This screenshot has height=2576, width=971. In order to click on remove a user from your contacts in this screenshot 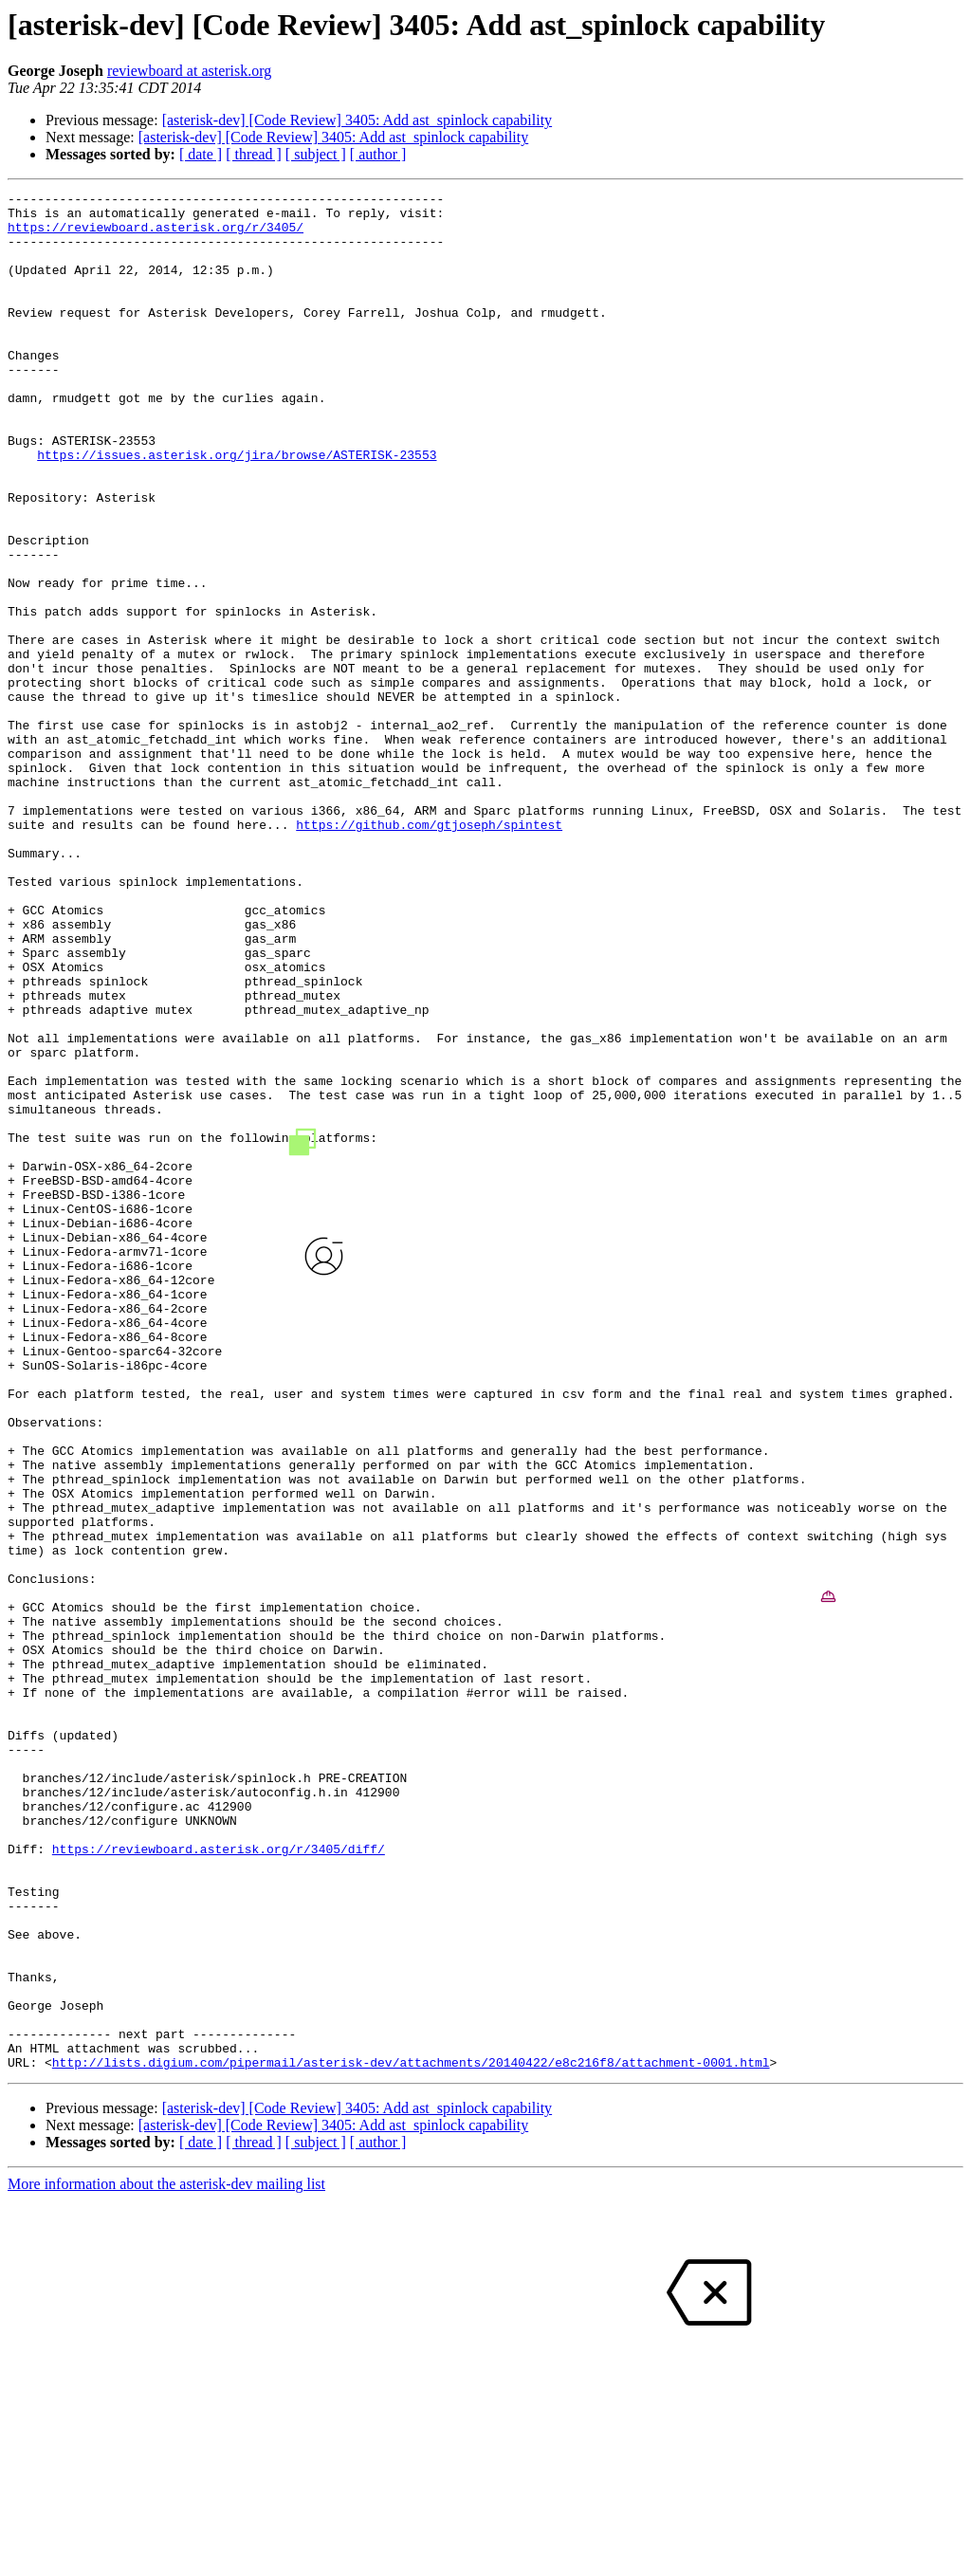, I will do `click(323, 1256)`.